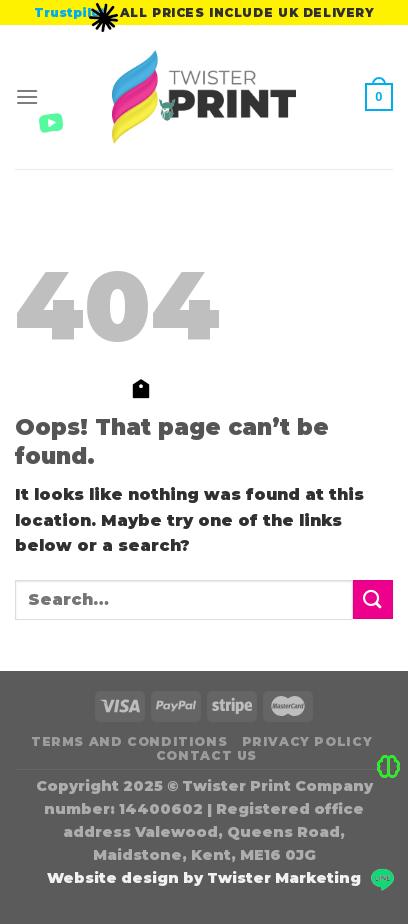 The height and width of the screenshot is (924, 408). Describe the element at coordinates (382, 879) in the screenshot. I see `open the LINE messaging app` at that location.